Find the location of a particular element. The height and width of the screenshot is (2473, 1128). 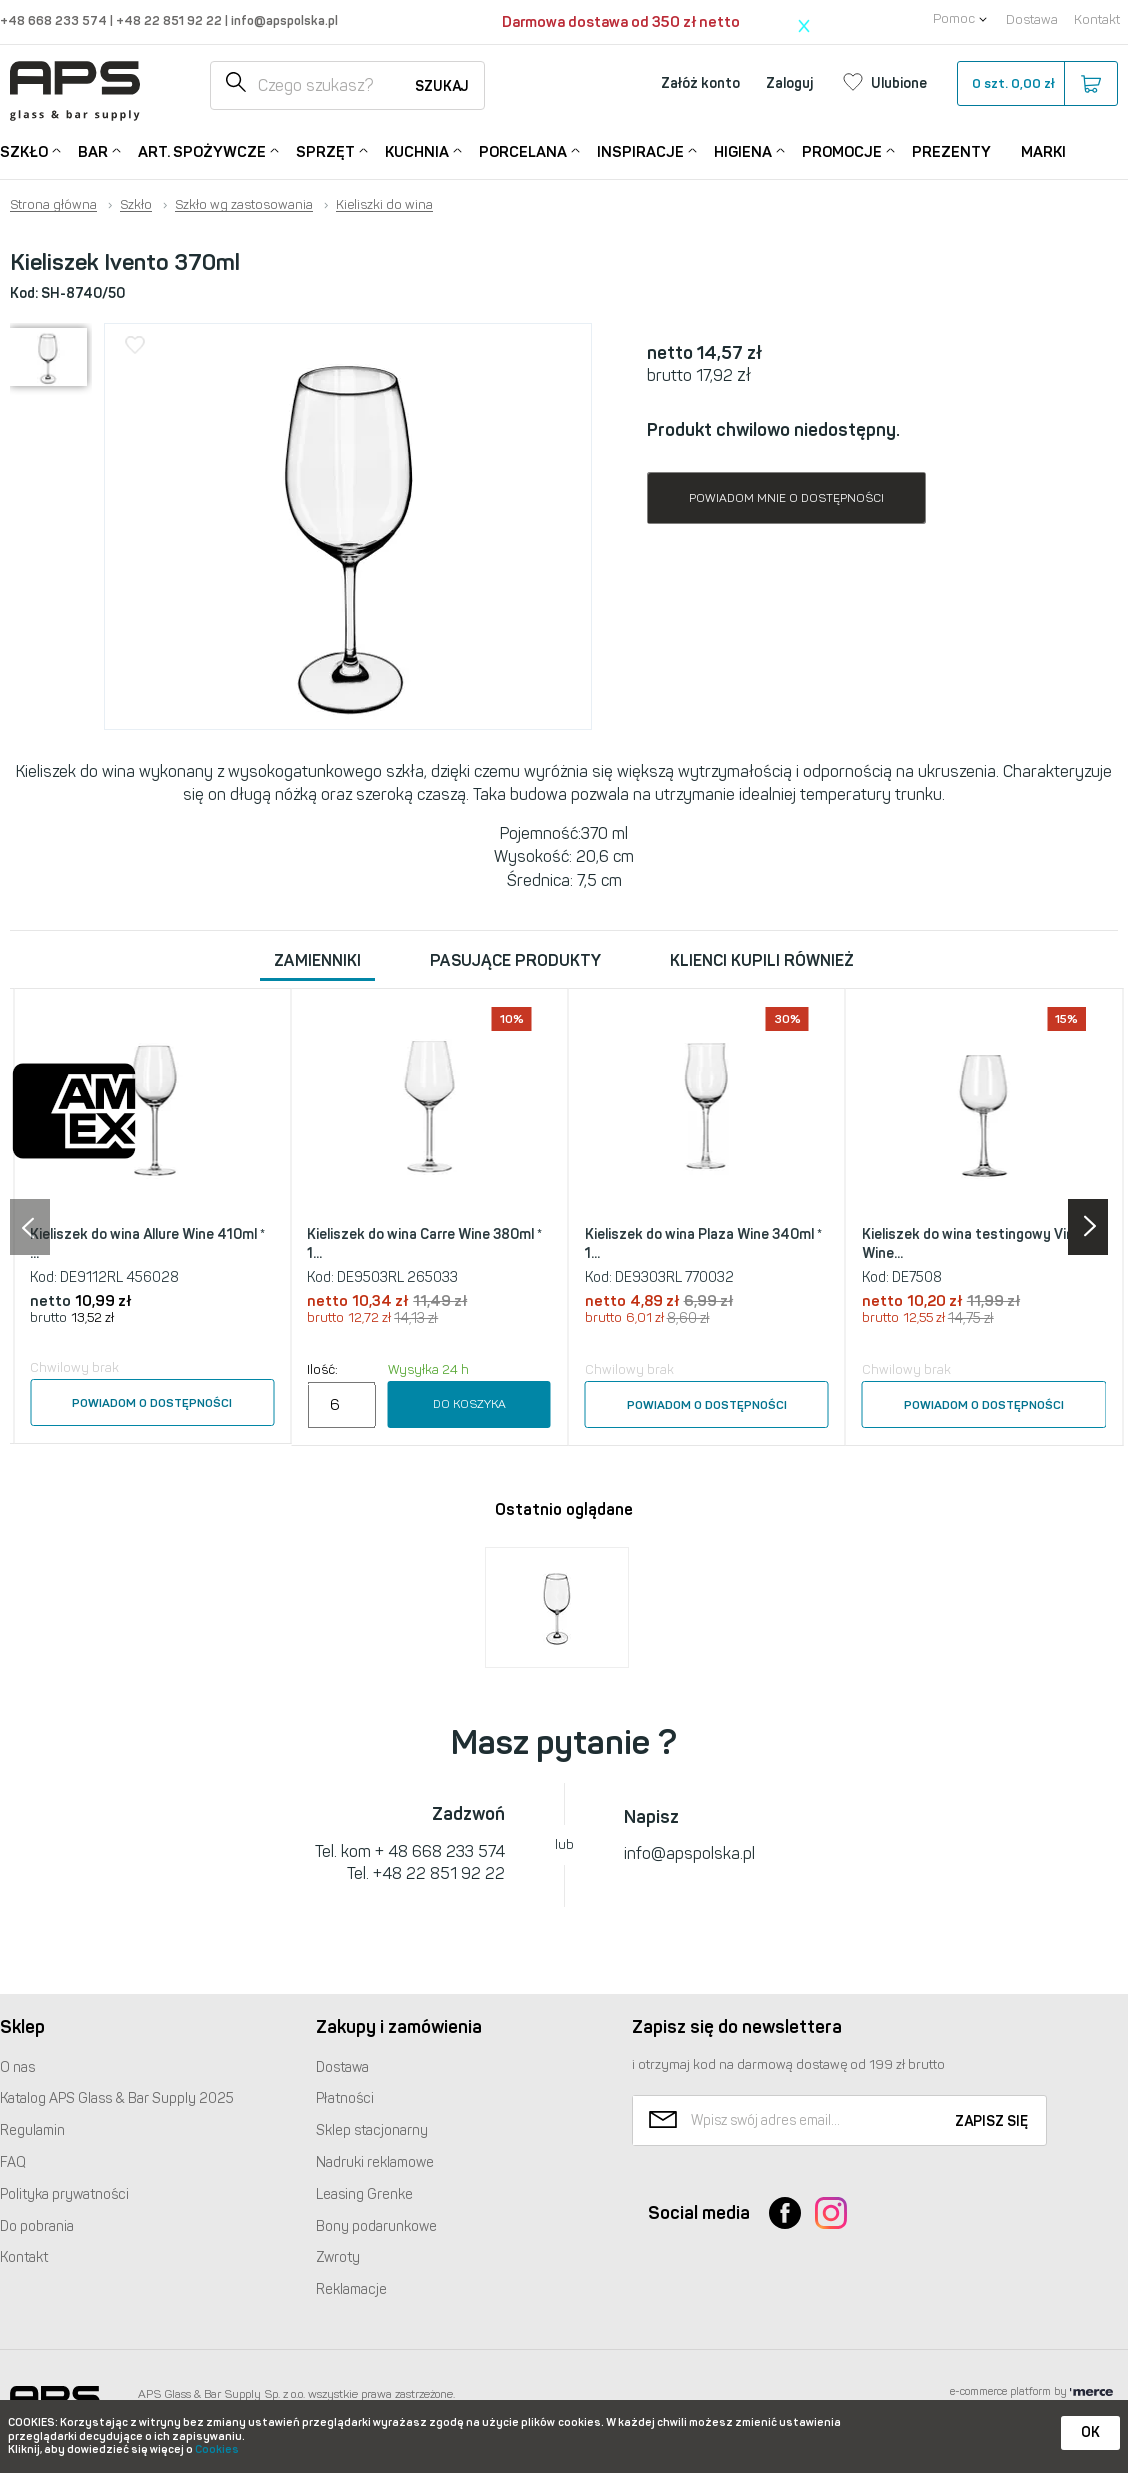

close or dismiss a dialog is located at coordinates (804, 26).